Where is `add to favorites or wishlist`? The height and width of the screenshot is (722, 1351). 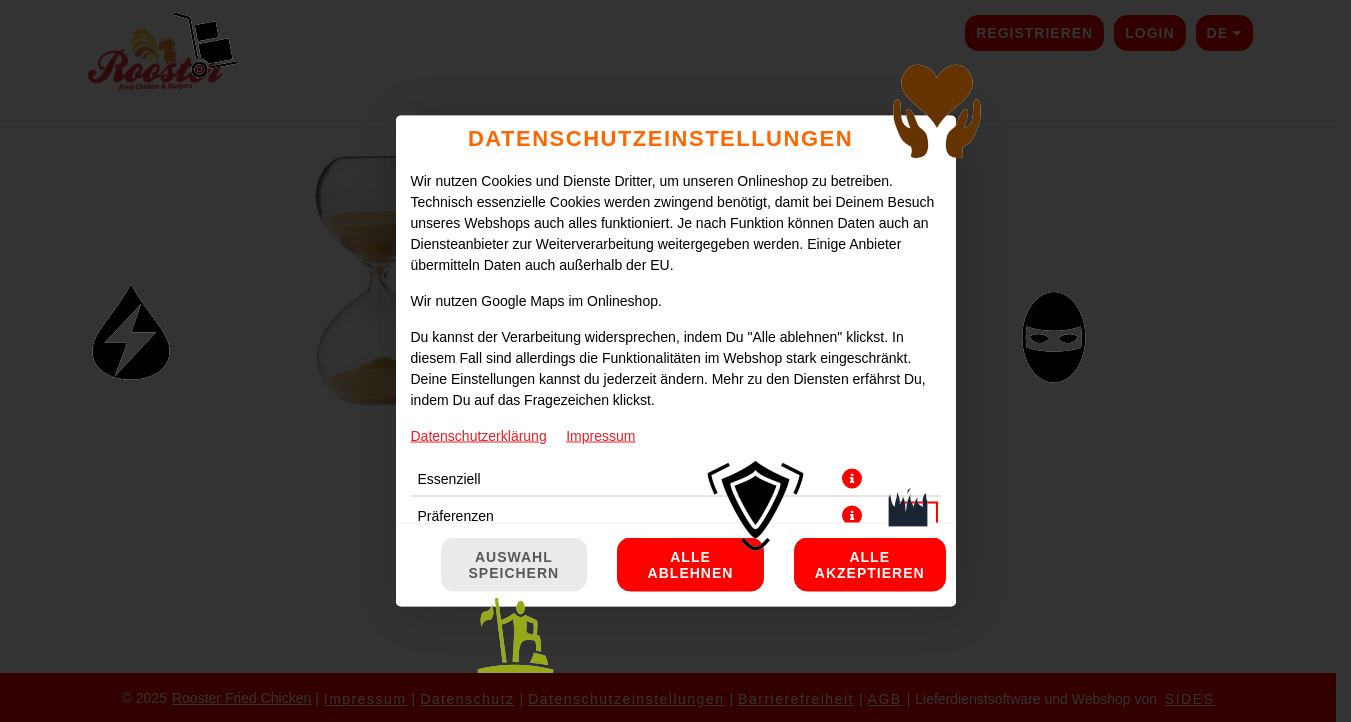
add to favorites or wishlist is located at coordinates (937, 111).